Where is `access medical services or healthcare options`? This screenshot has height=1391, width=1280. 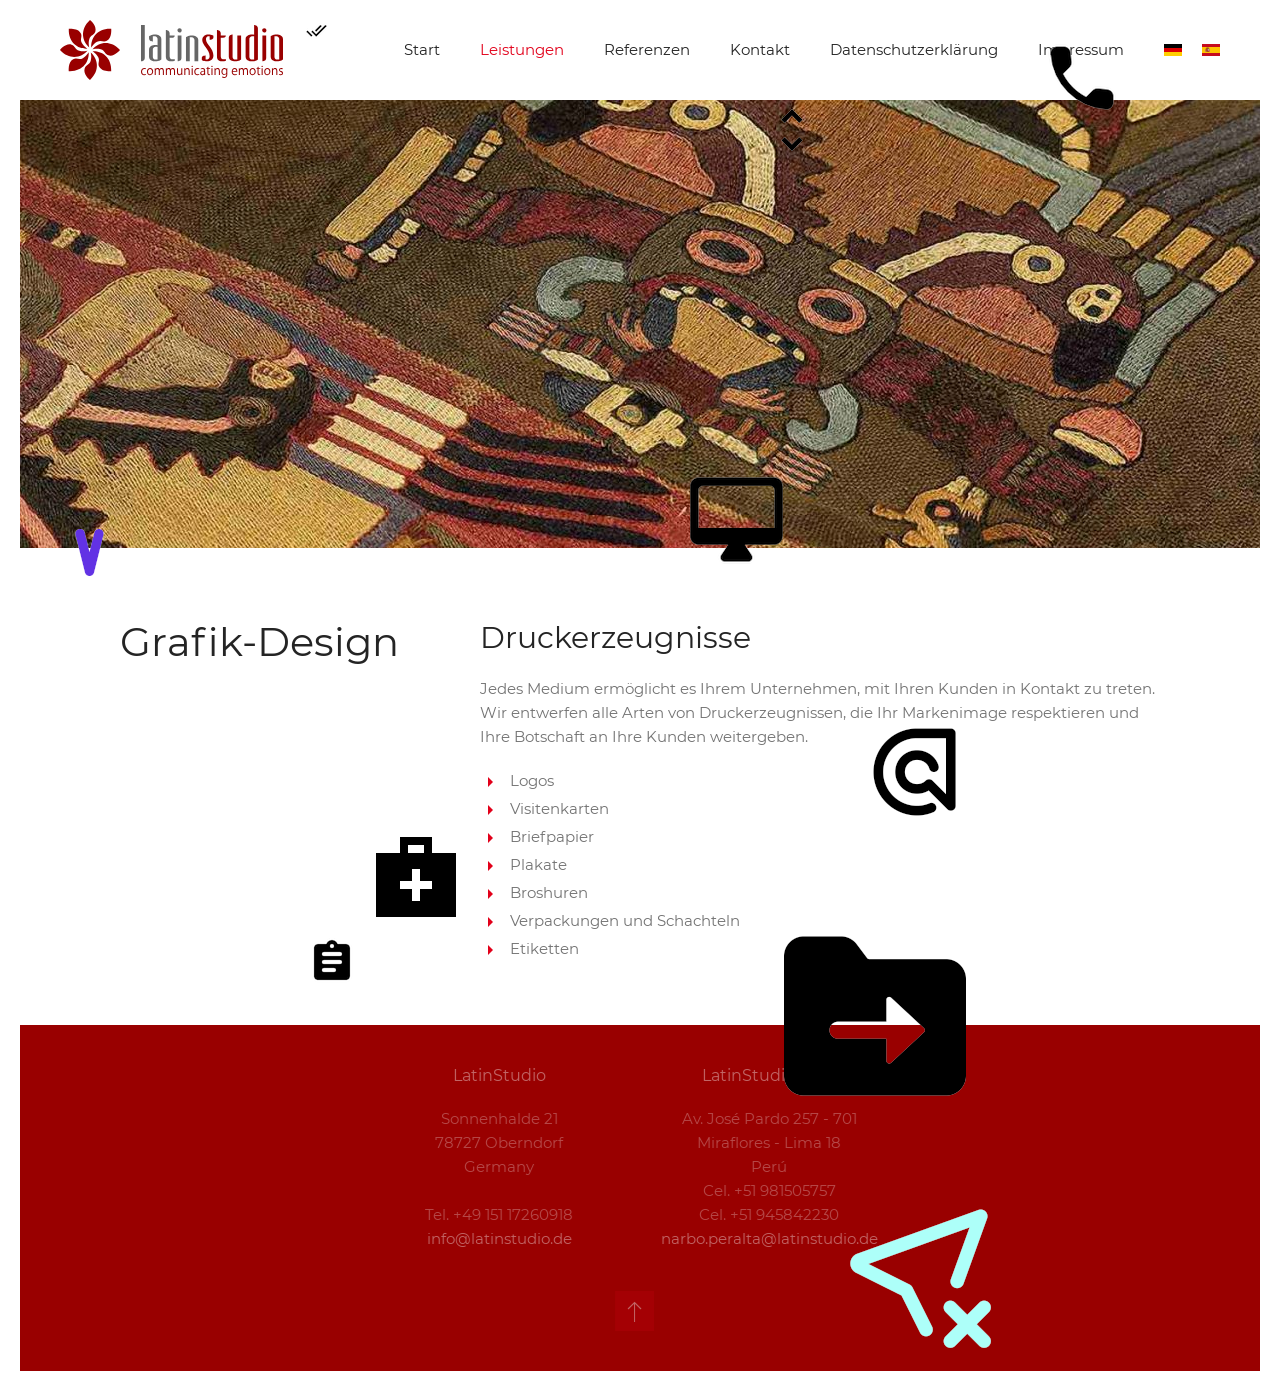
access medical services or healthcare options is located at coordinates (416, 877).